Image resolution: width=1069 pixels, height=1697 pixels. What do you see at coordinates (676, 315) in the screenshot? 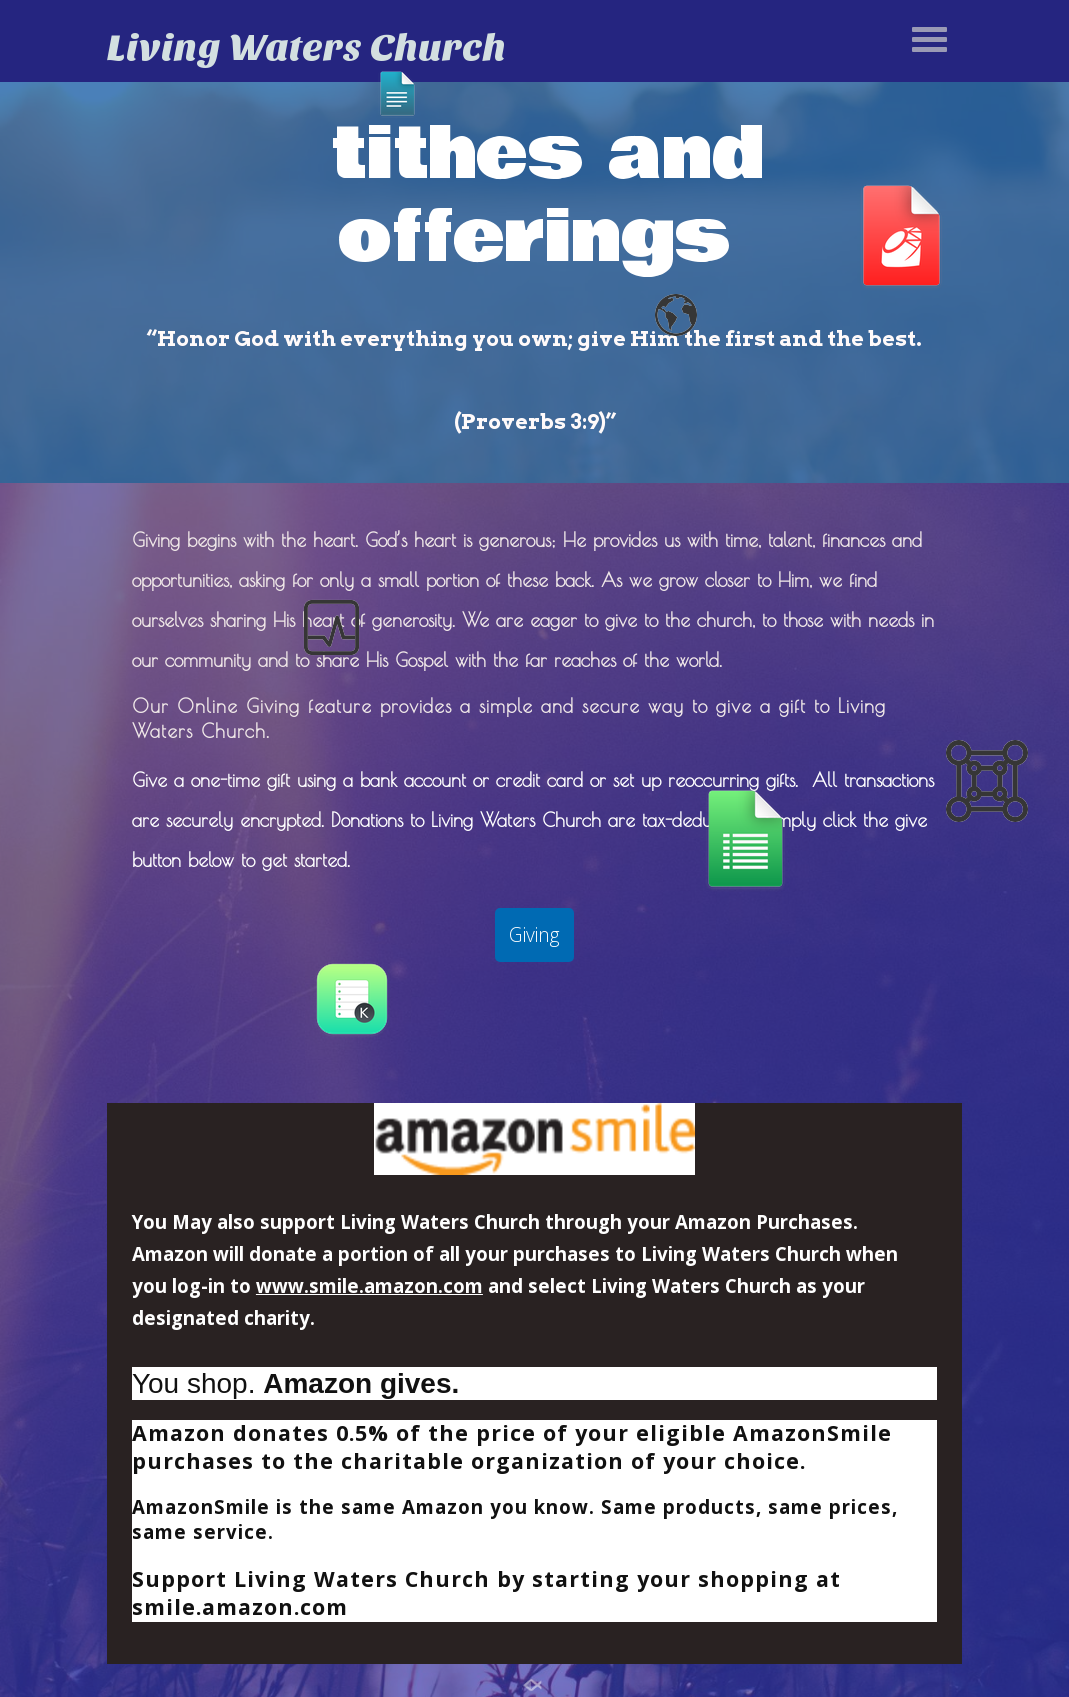
I see `access software sources and repository settings` at bounding box center [676, 315].